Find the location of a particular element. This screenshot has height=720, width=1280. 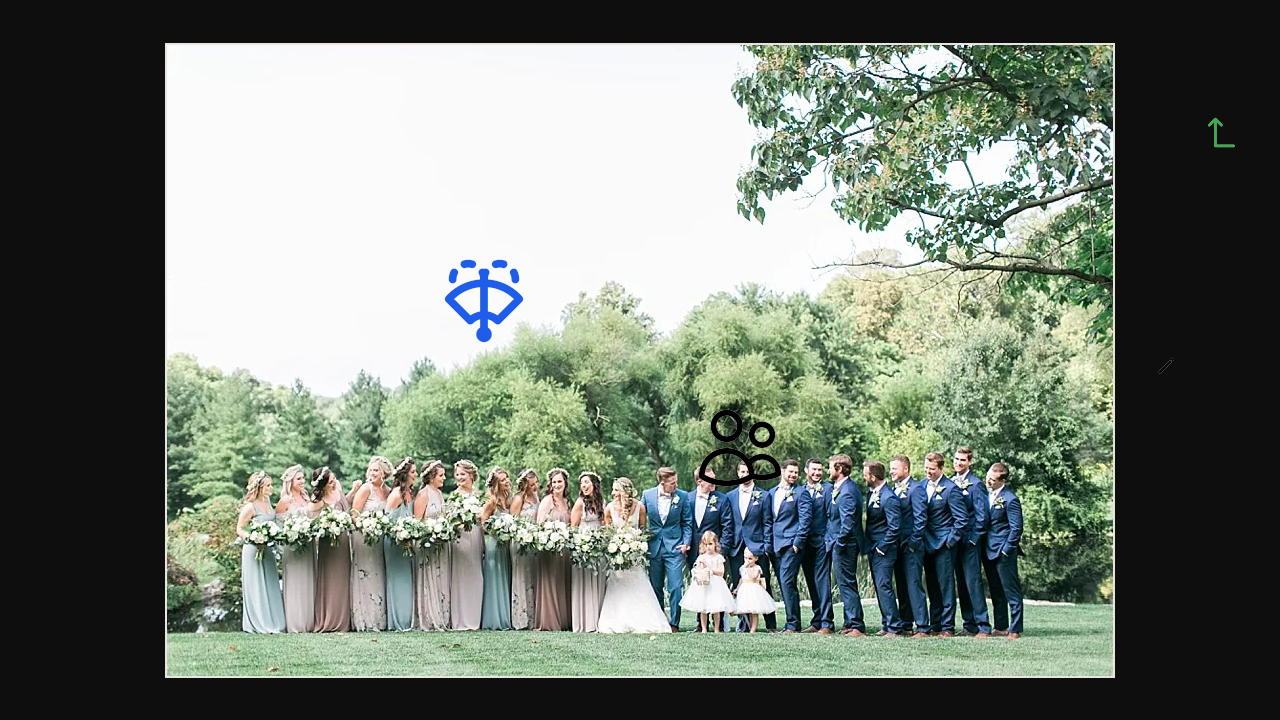

edit content or text is located at coordinates (1166, 366).